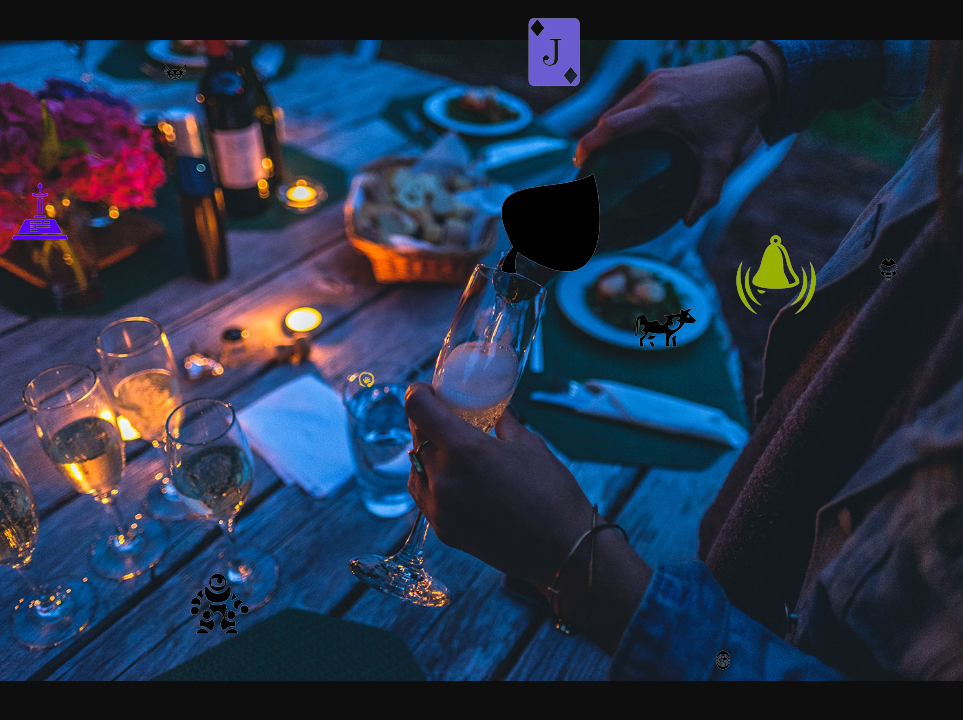 The height and width of the screenshot is (720, 963). I want to click on jack of diamonds playing card, so click(554, 52).